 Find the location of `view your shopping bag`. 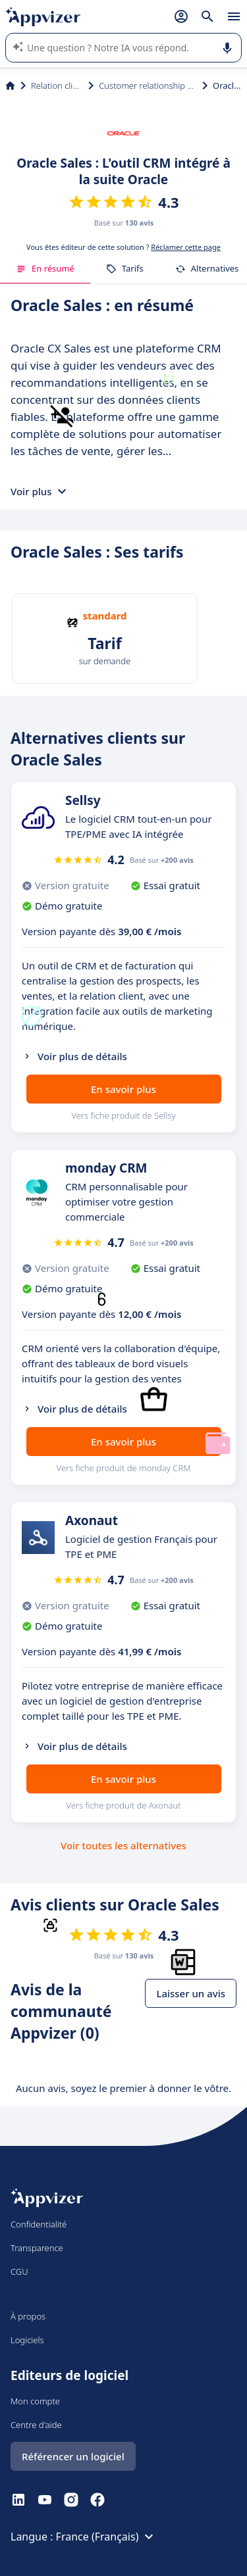

view your shopping bag is located at coordinates (153, 1400).